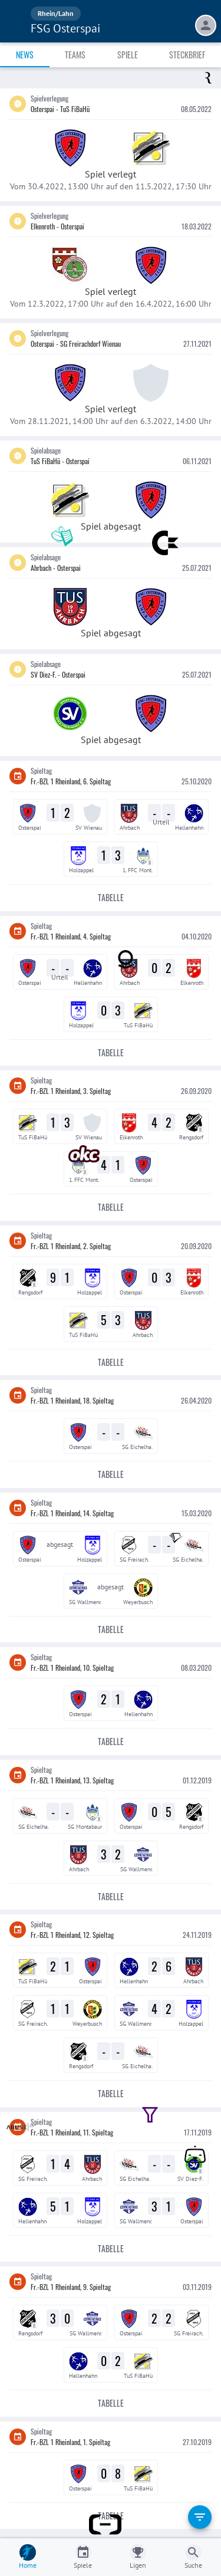  Describe the element at coordinates (165, 543) in the screenshot. I see `commodore brand logo` at that location.